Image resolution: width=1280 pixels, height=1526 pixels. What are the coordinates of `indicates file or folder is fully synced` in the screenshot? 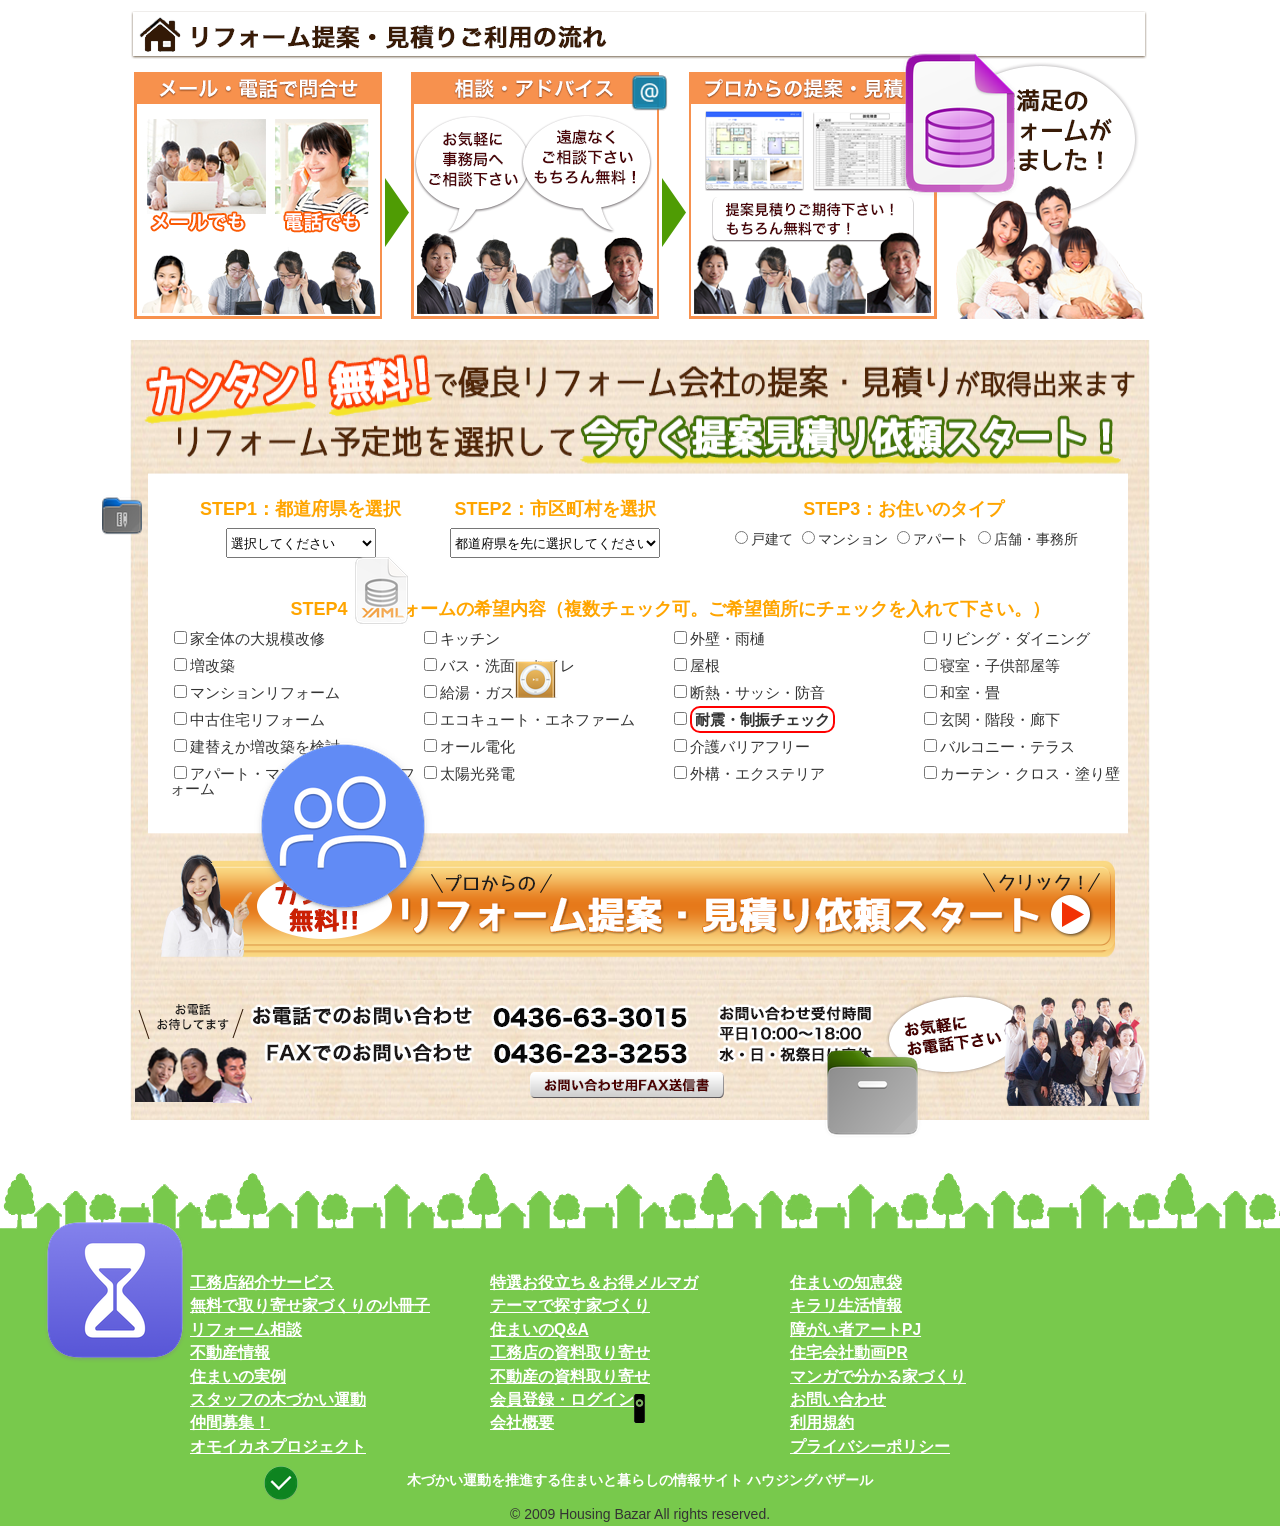 It's located at (281, 1483).